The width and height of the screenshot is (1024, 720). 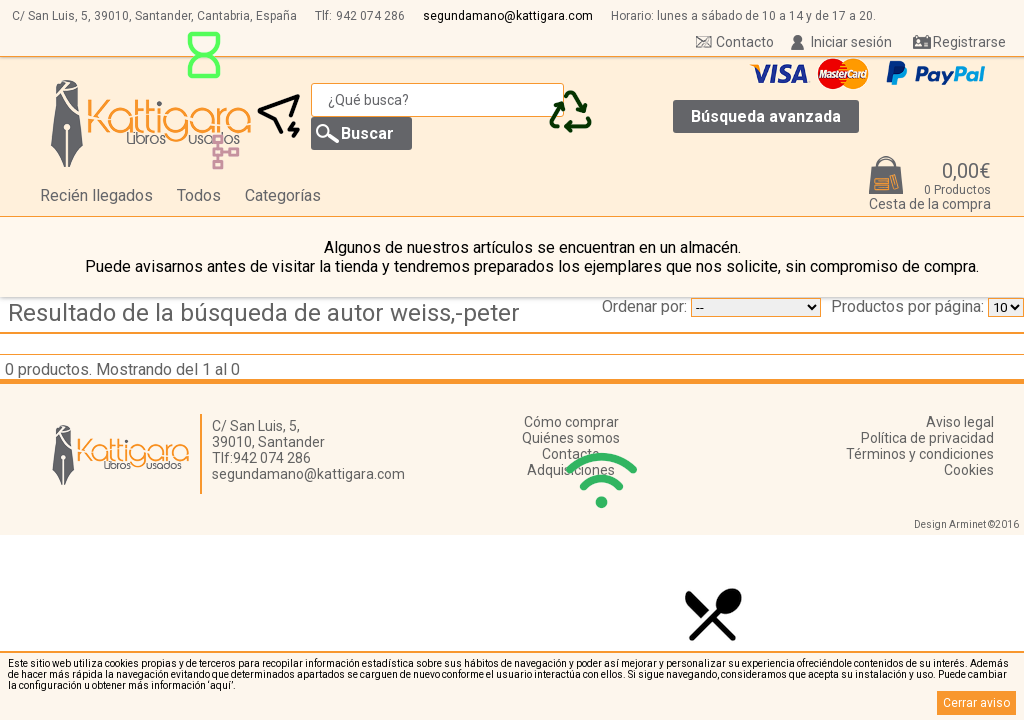 What do you see at coordinates (279, 115) in the screenshot?
I see `quick location access or rapid positioning` at bounding box center [279, 115].